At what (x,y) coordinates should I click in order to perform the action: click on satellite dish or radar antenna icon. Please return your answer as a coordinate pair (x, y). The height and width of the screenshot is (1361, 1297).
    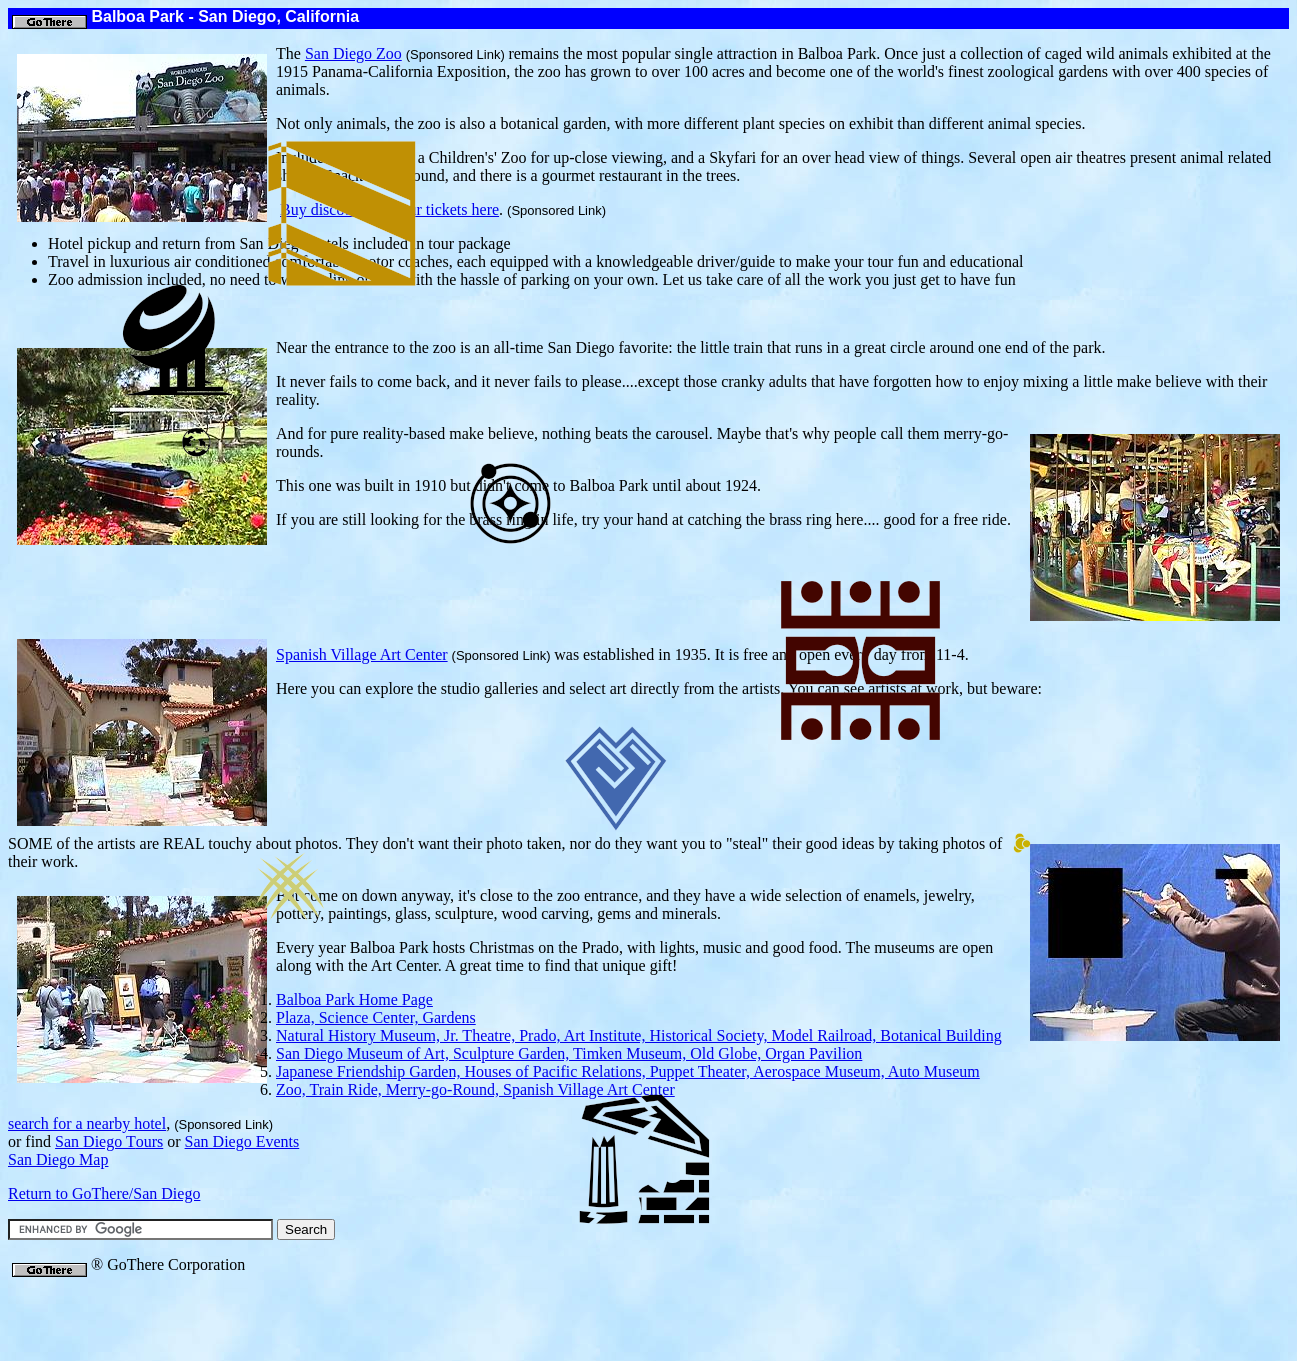
    Looking at the image, I should click on (178, 340).